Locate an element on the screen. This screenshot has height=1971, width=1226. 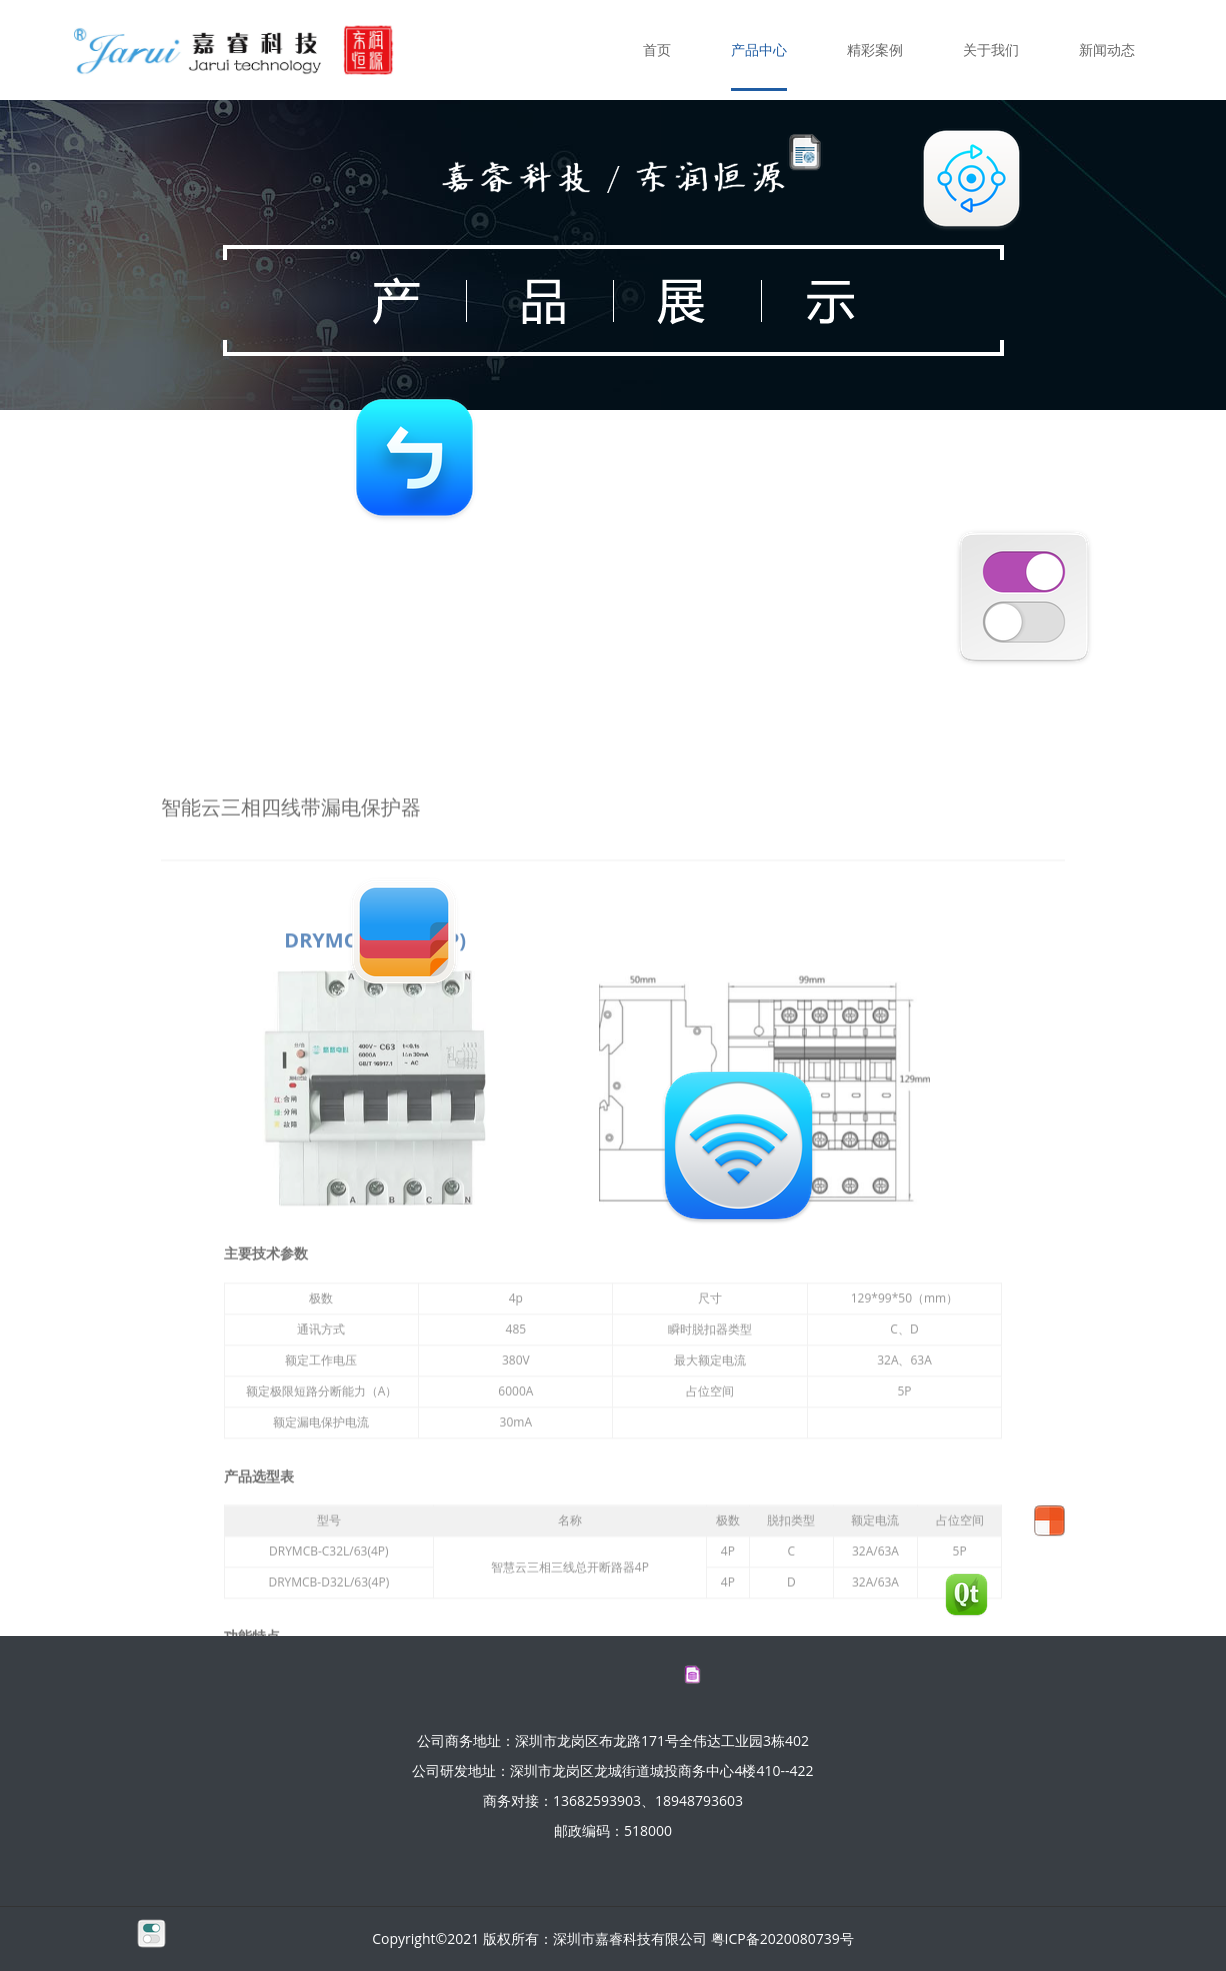
open a database template file is located at coordinates (692, 1674).